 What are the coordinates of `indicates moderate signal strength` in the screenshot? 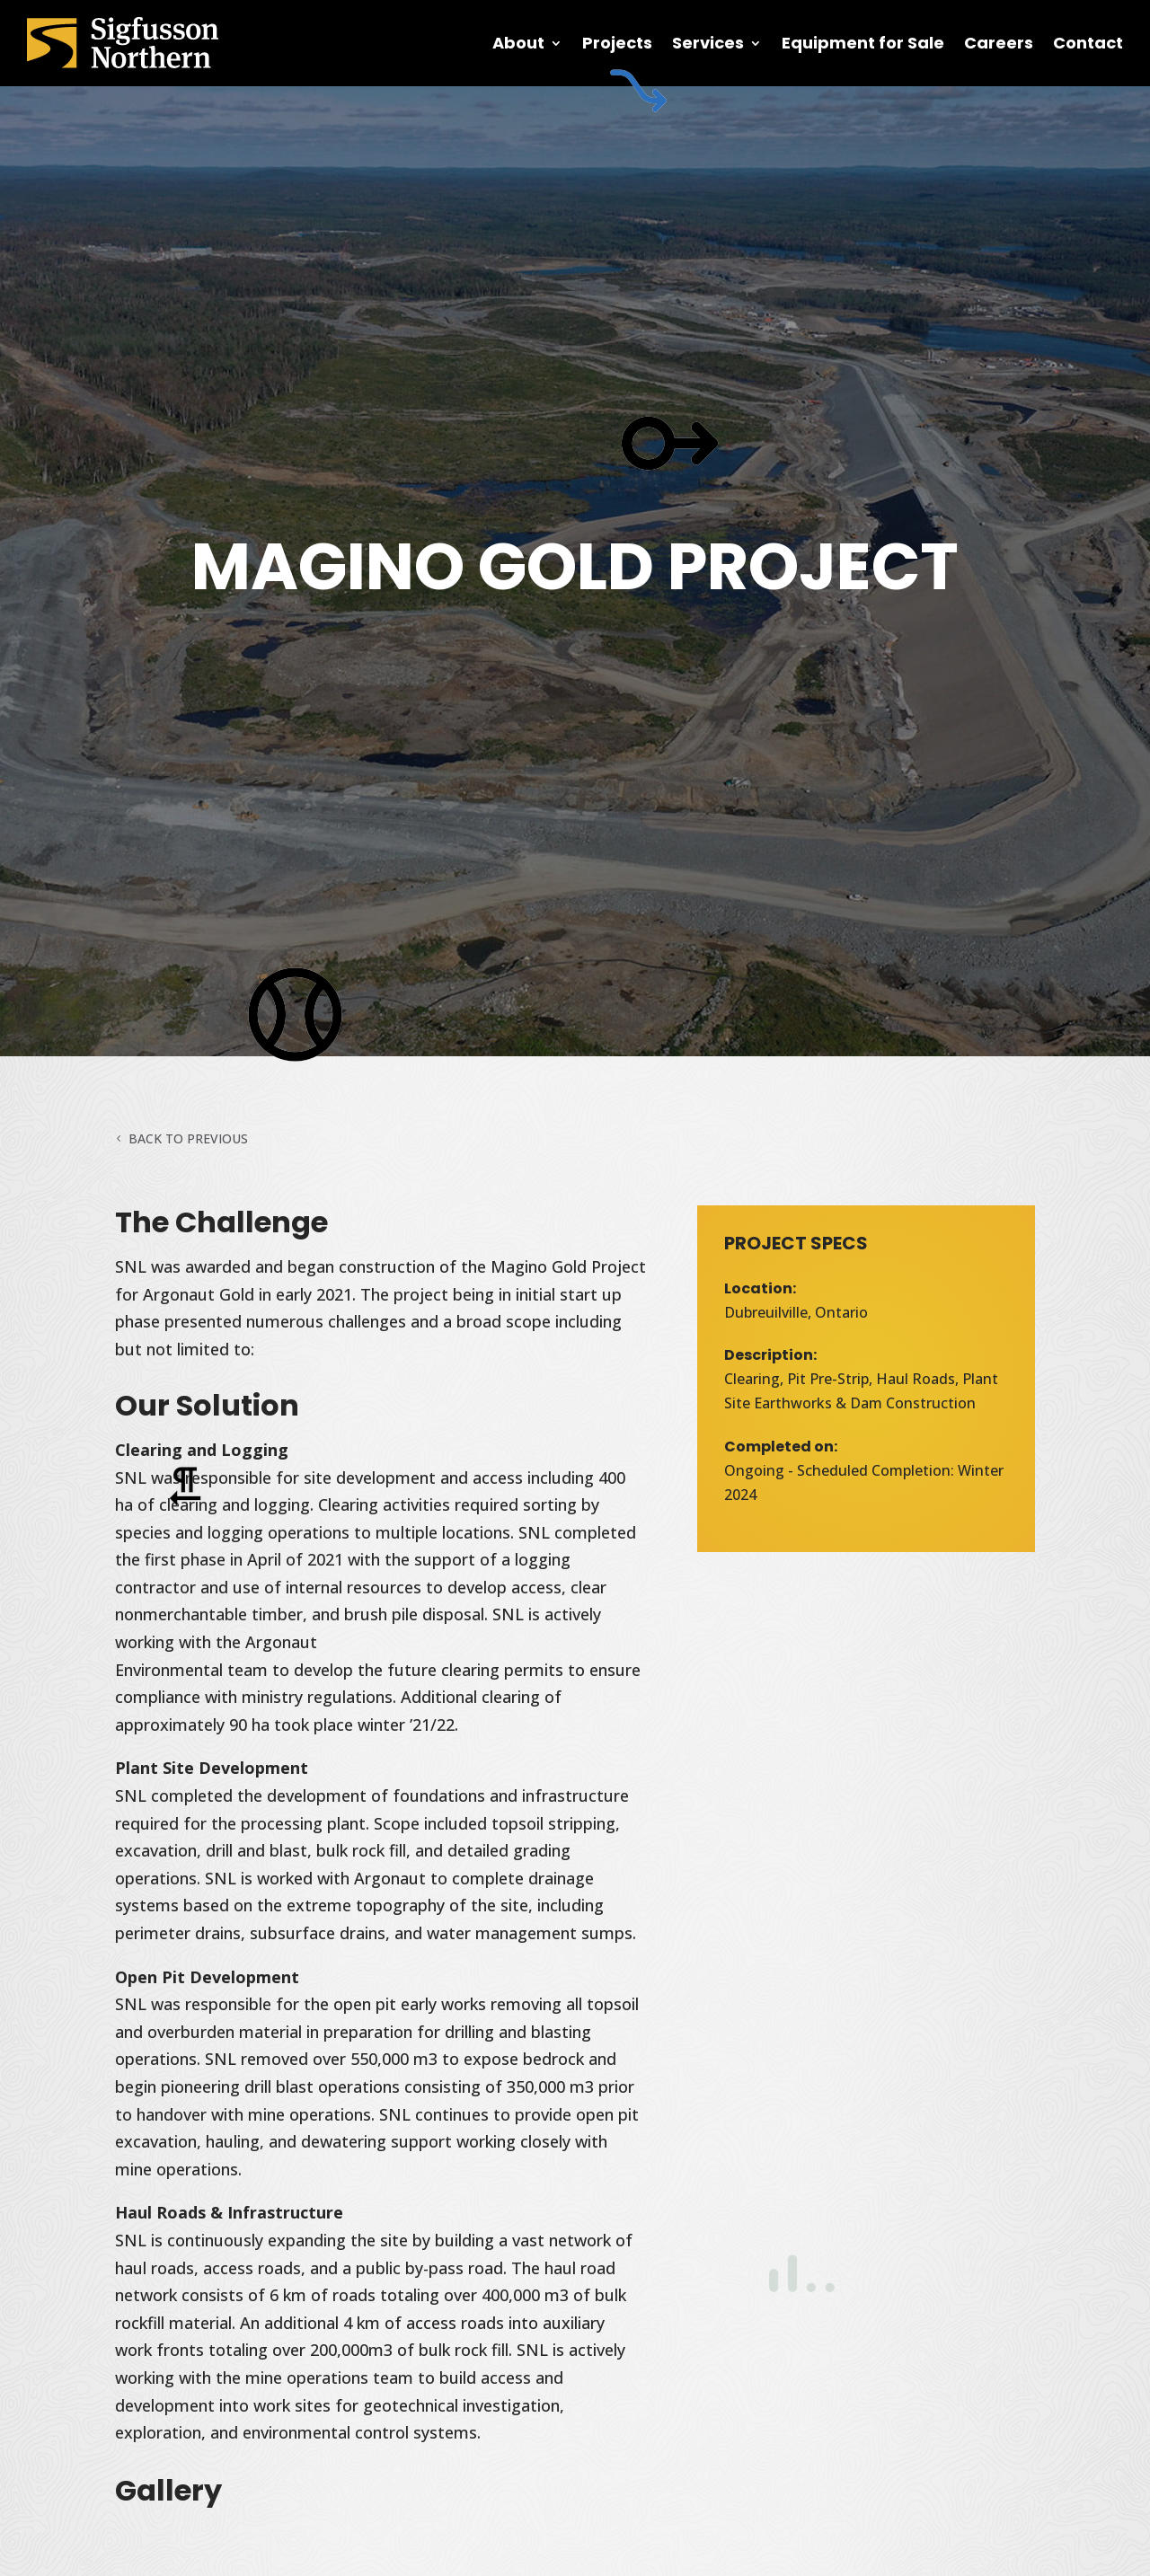 It's located at (801, 2259).